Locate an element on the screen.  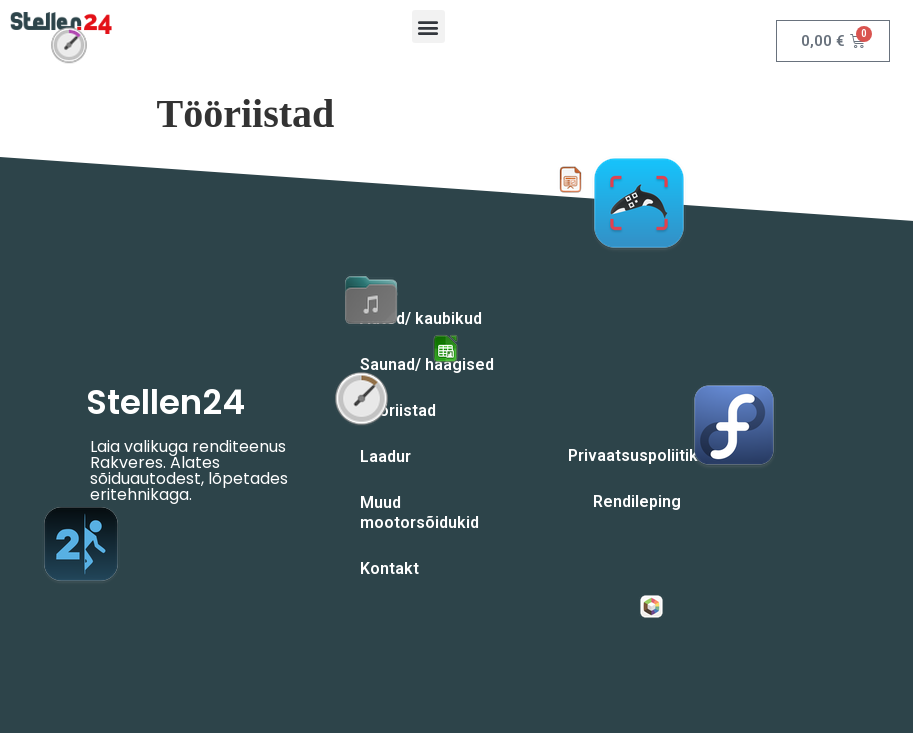
launch prism launcher application is located at coordinates (651, 606).